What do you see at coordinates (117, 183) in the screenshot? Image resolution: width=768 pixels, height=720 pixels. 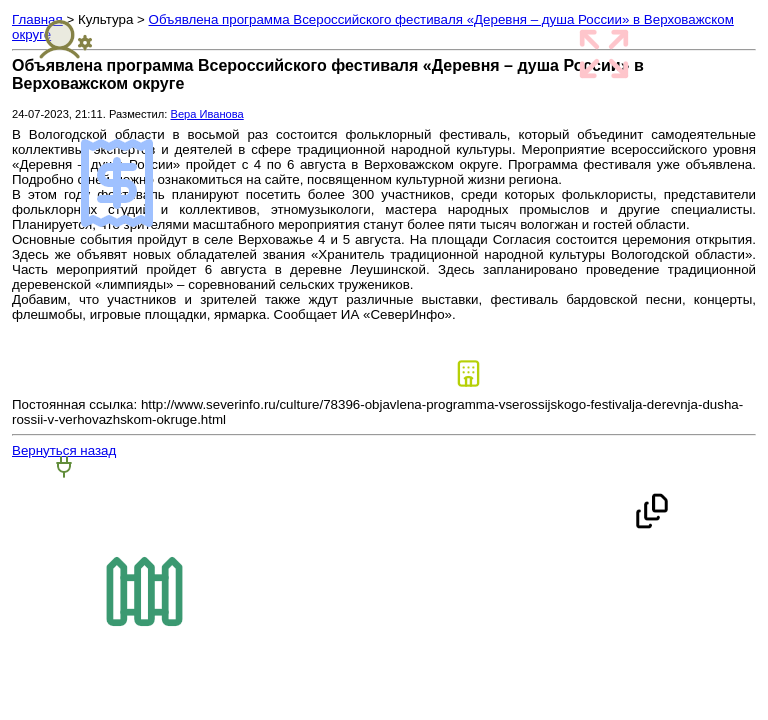 I see `view purchase receipt or transaction history` at bounding box center [117, 183].